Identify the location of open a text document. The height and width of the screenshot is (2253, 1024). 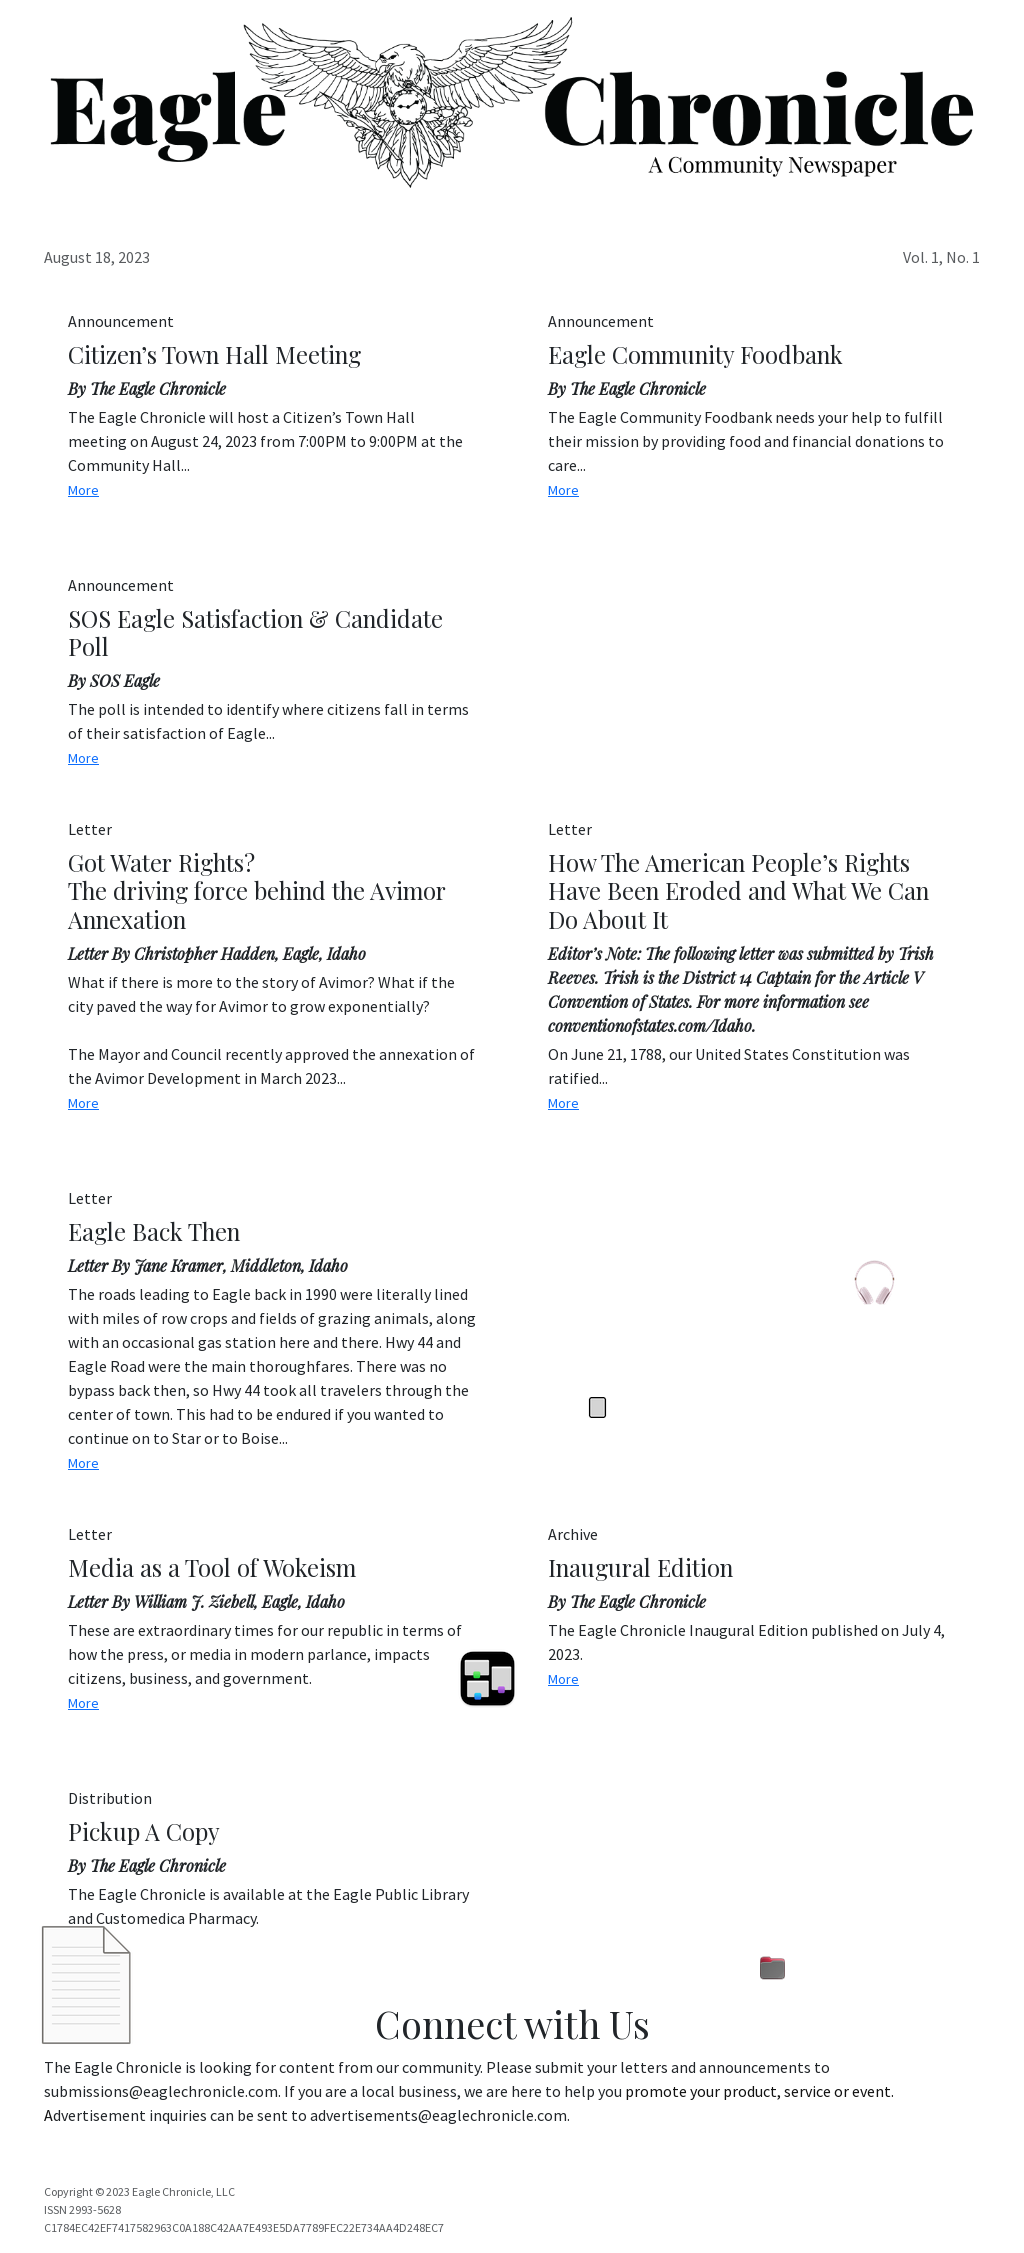
(86, 1985).